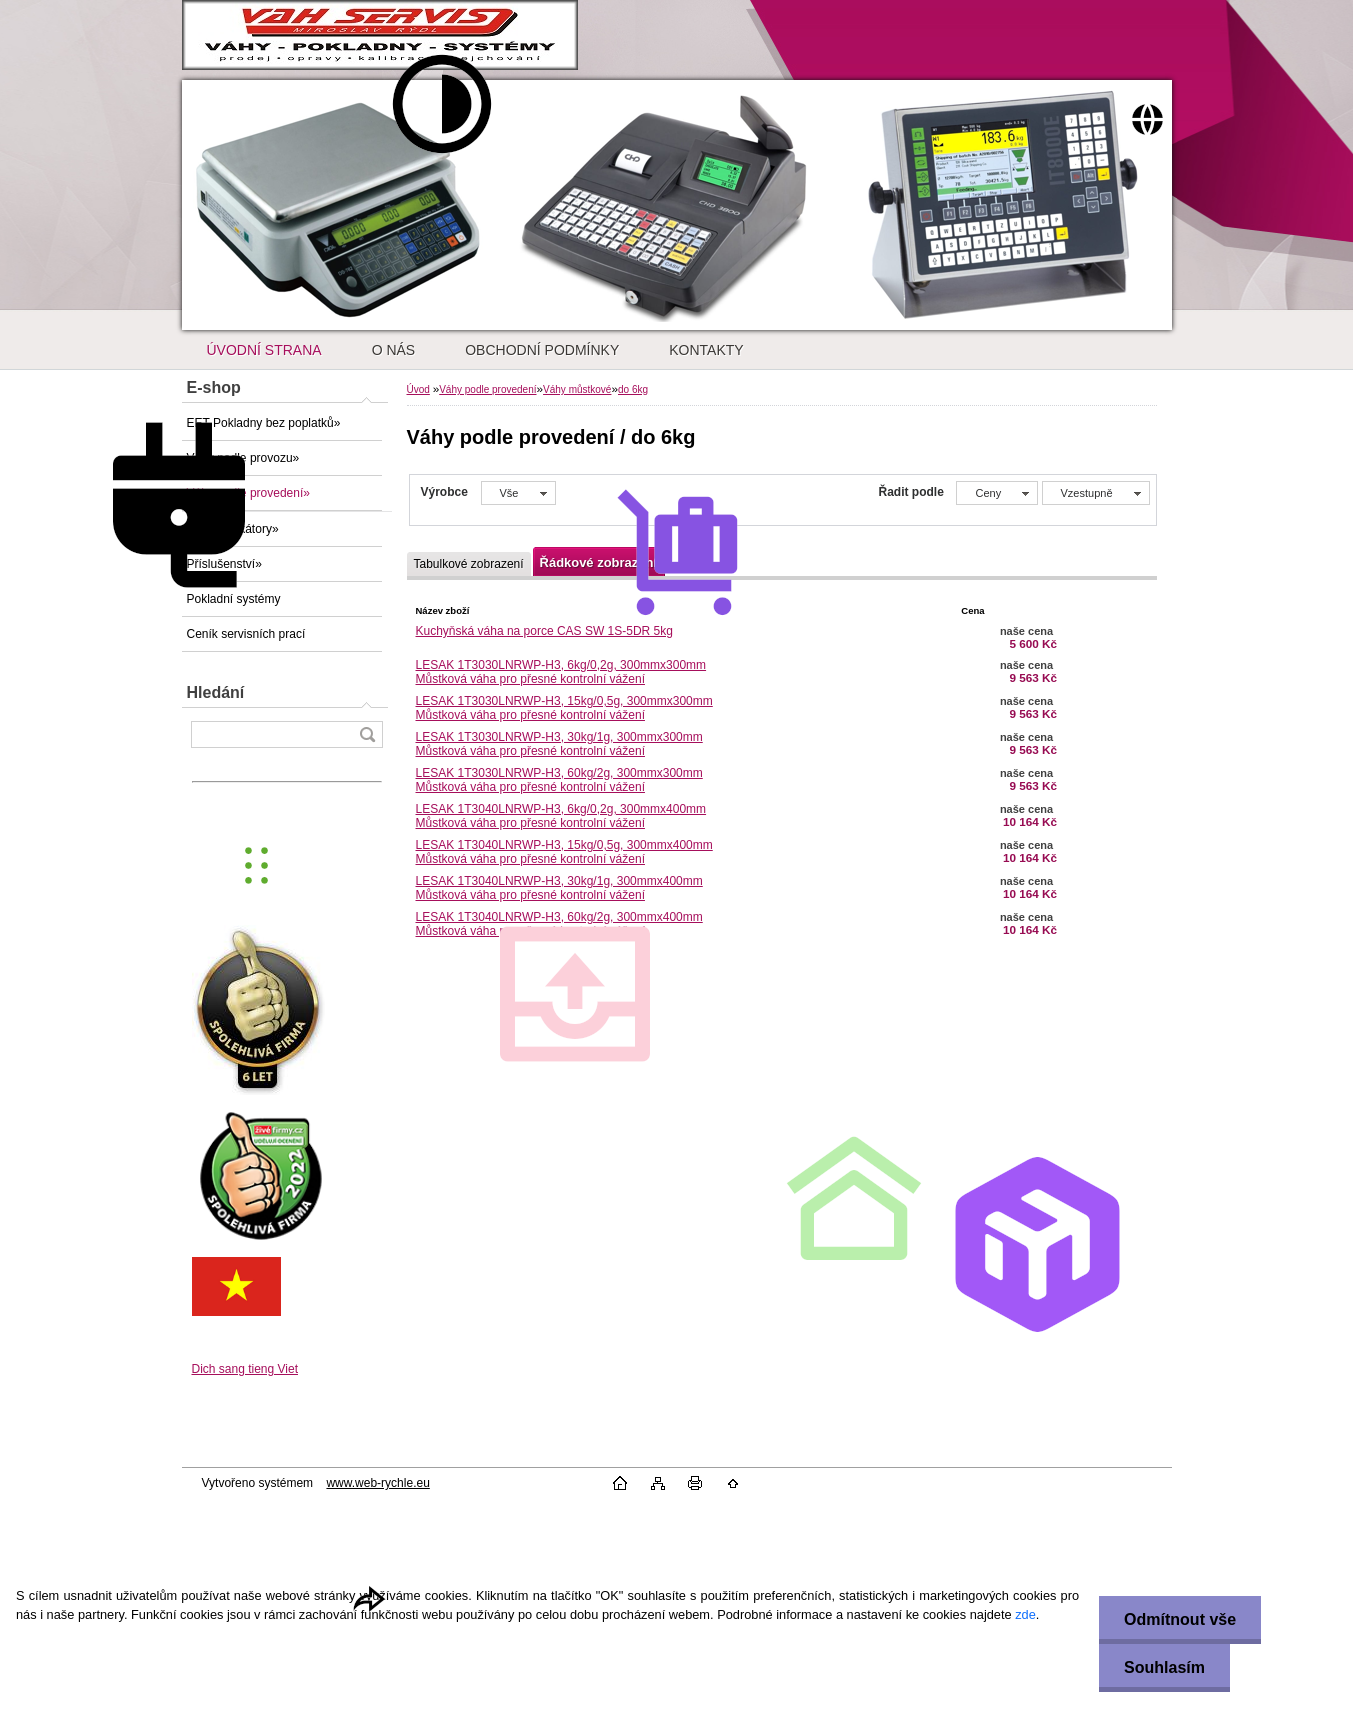 Image resolution: width=1353 pixels, height=1723 pixels. I want to click on share content with others, so click(367, 1600).